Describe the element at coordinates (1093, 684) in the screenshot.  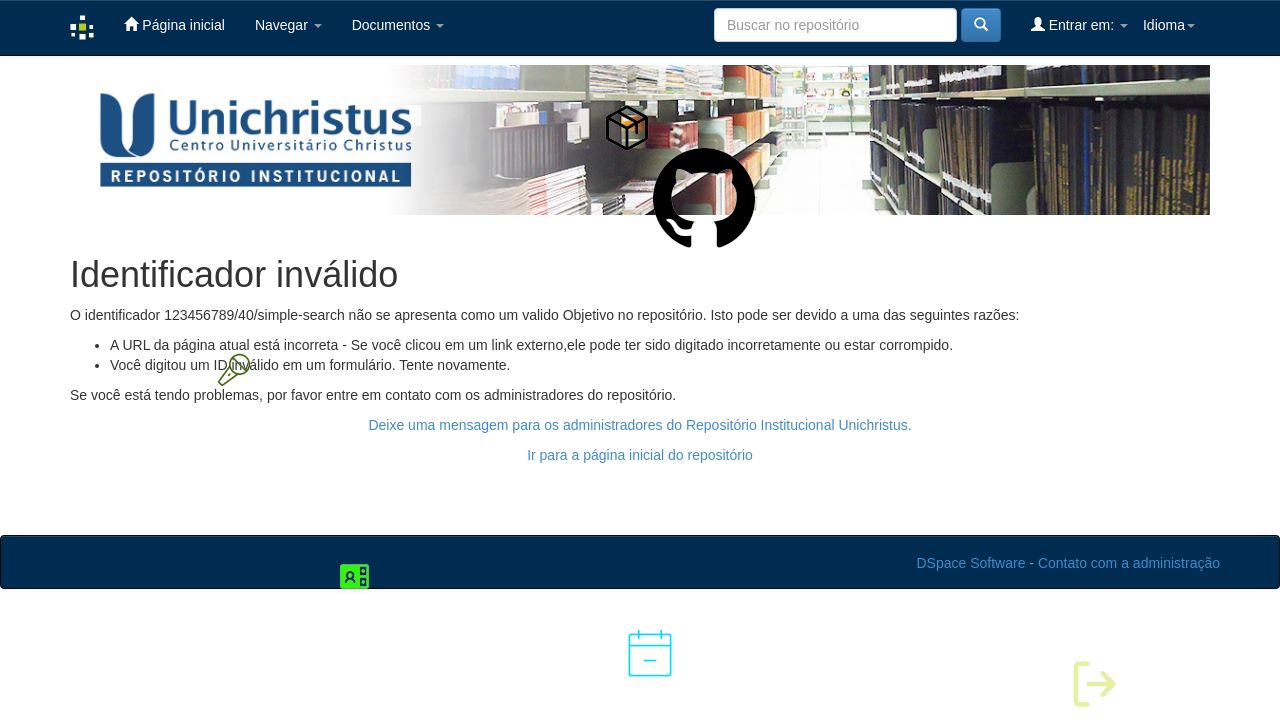
I see `sign out of your account` at that location.